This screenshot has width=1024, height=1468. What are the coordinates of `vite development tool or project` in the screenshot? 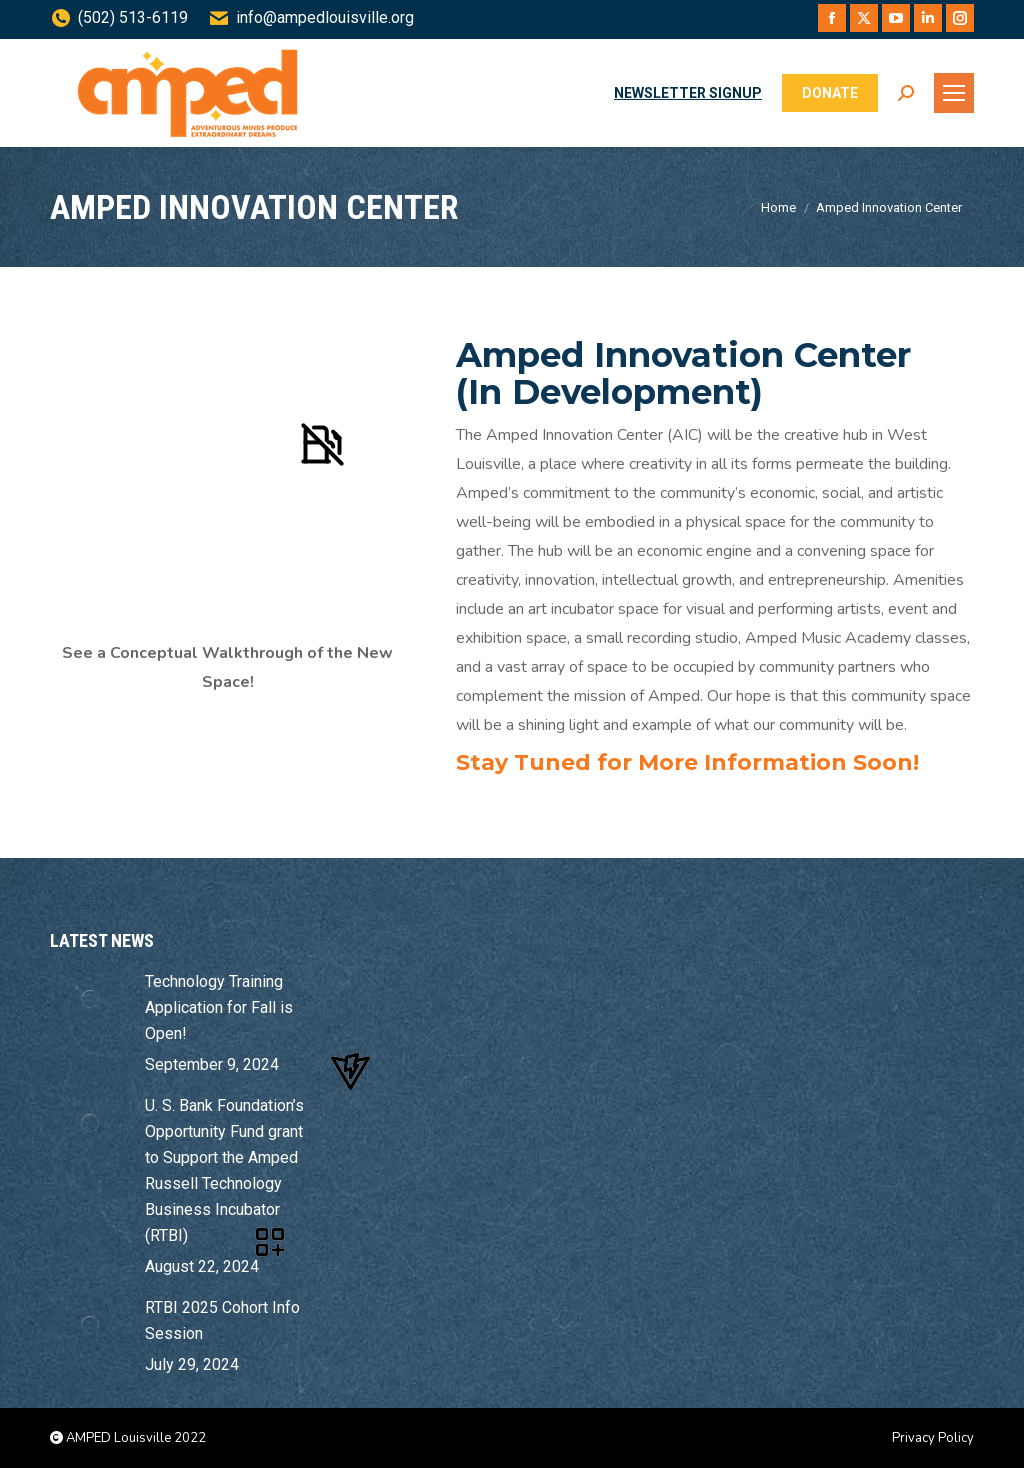 It's located at (350, 1070).